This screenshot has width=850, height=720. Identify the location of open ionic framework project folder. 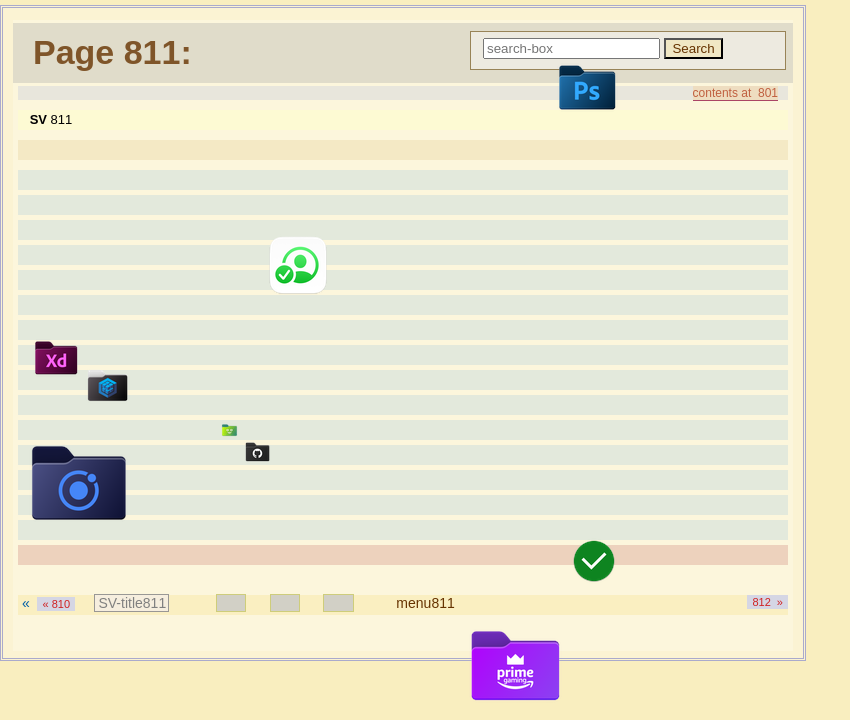
(78, 485).